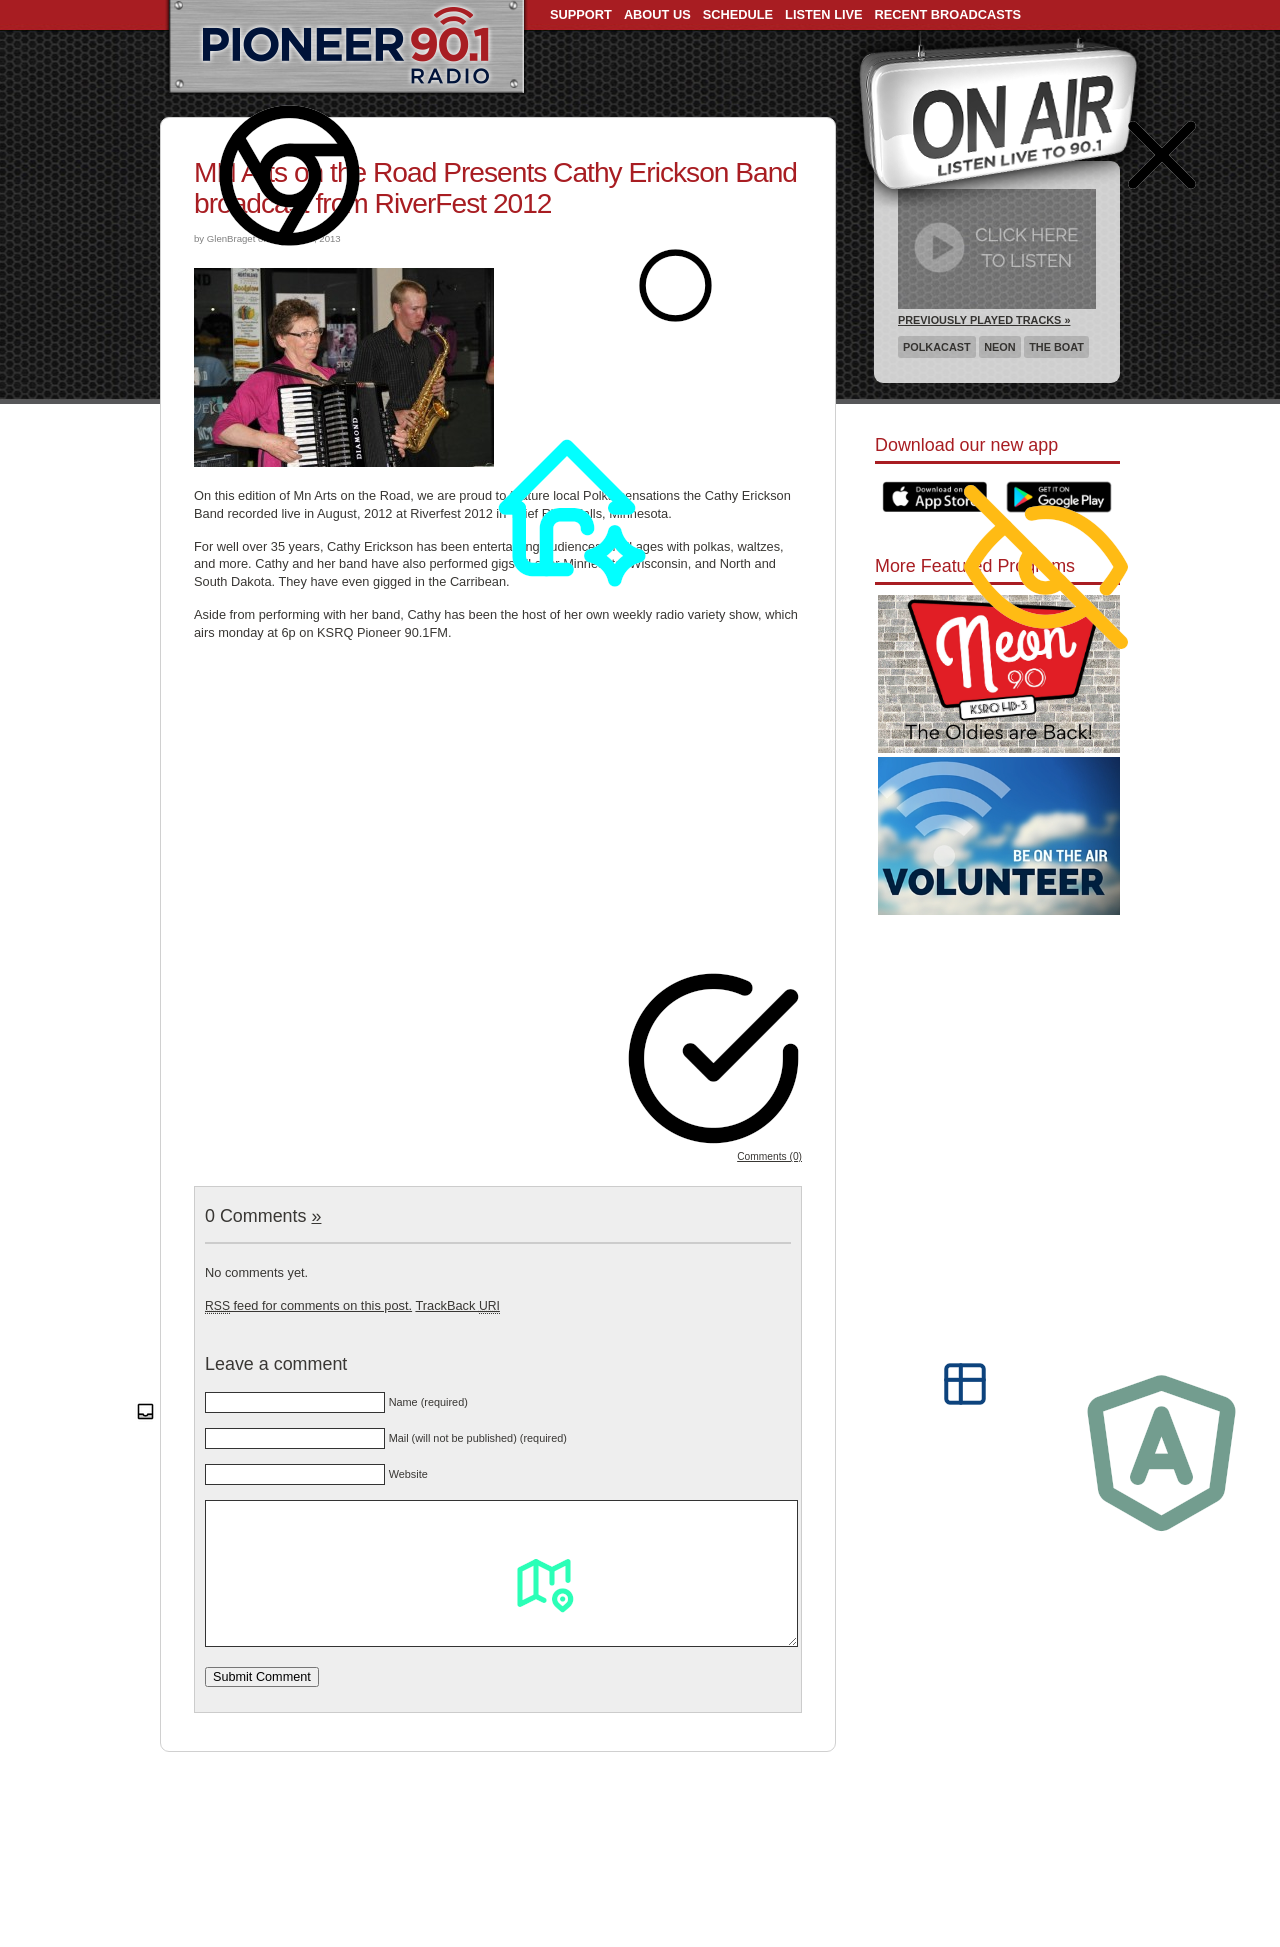  I want to click on access your inbox, so click(145, 1411).